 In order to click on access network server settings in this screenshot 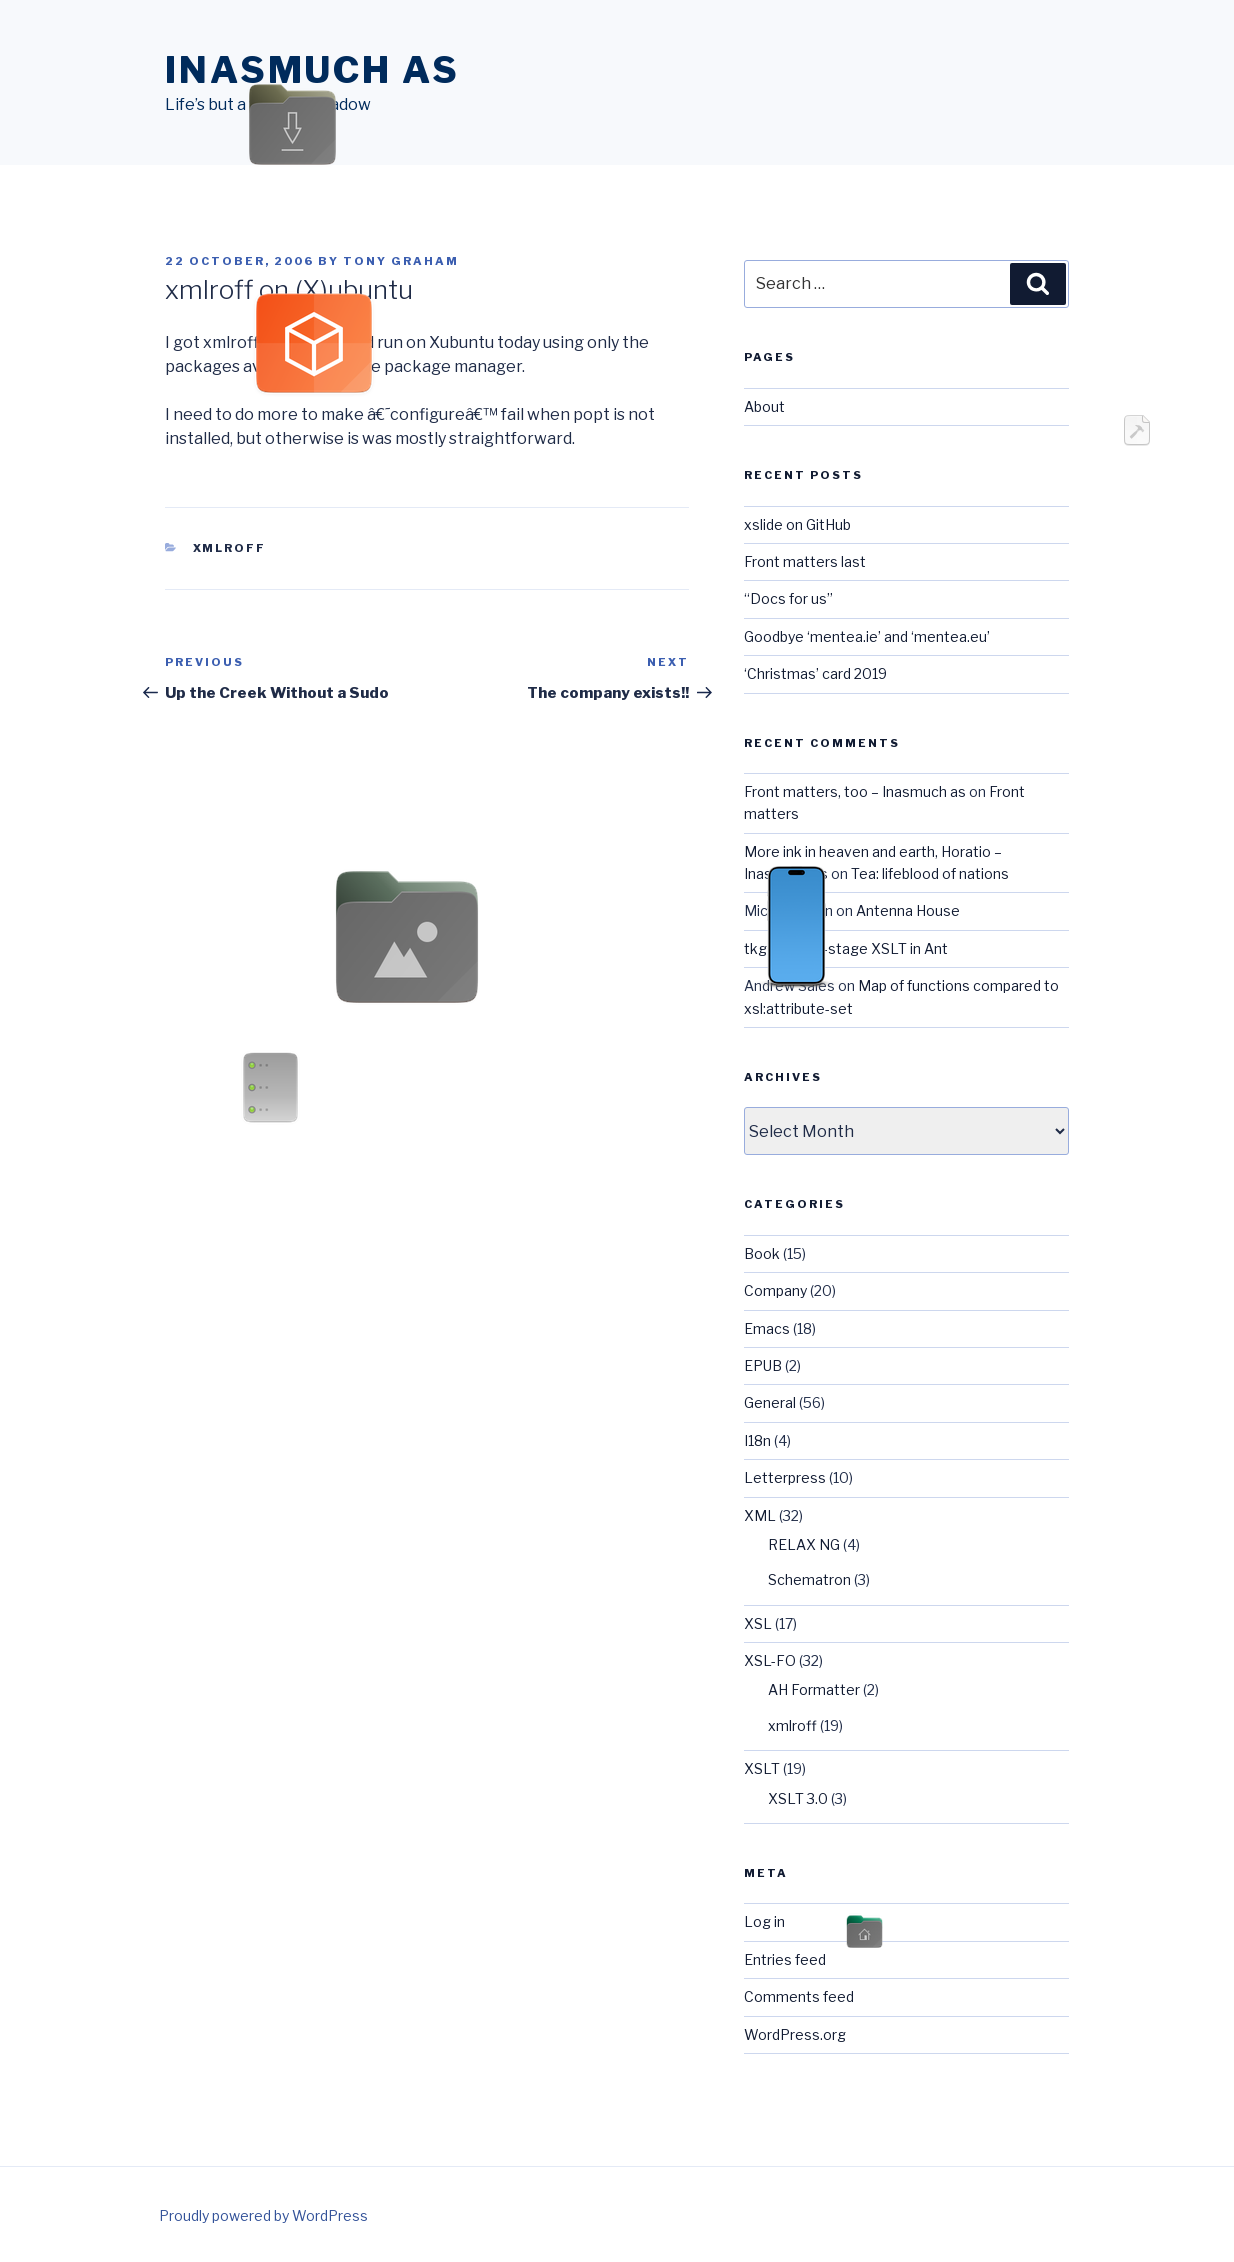, I will do `click(270, 1087)`.